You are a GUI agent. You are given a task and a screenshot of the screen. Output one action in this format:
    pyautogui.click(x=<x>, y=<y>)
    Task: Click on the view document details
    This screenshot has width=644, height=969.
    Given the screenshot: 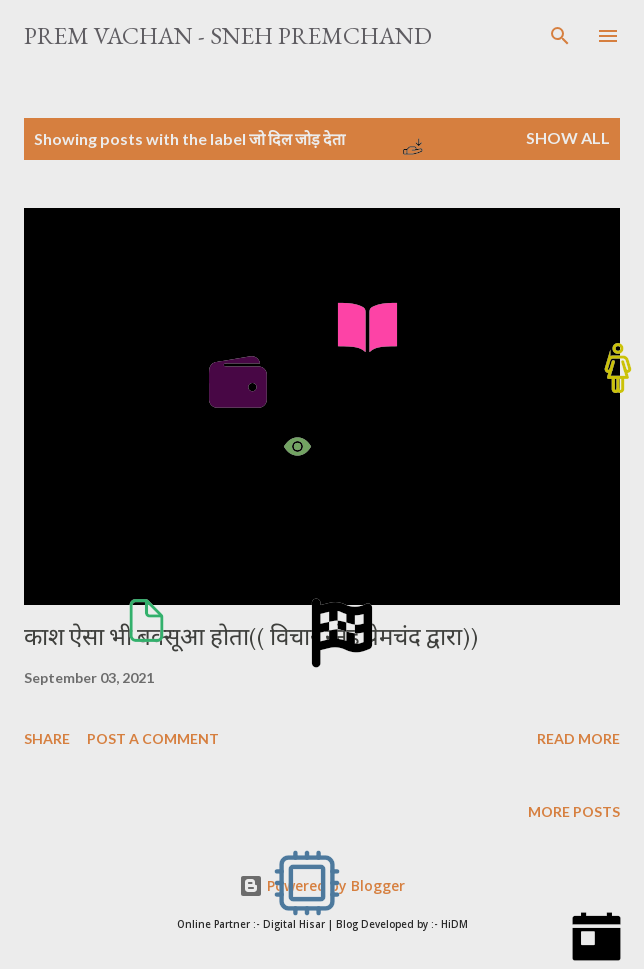 What is the action you would take?
    pyautogui.click(x=146, y=620)
    